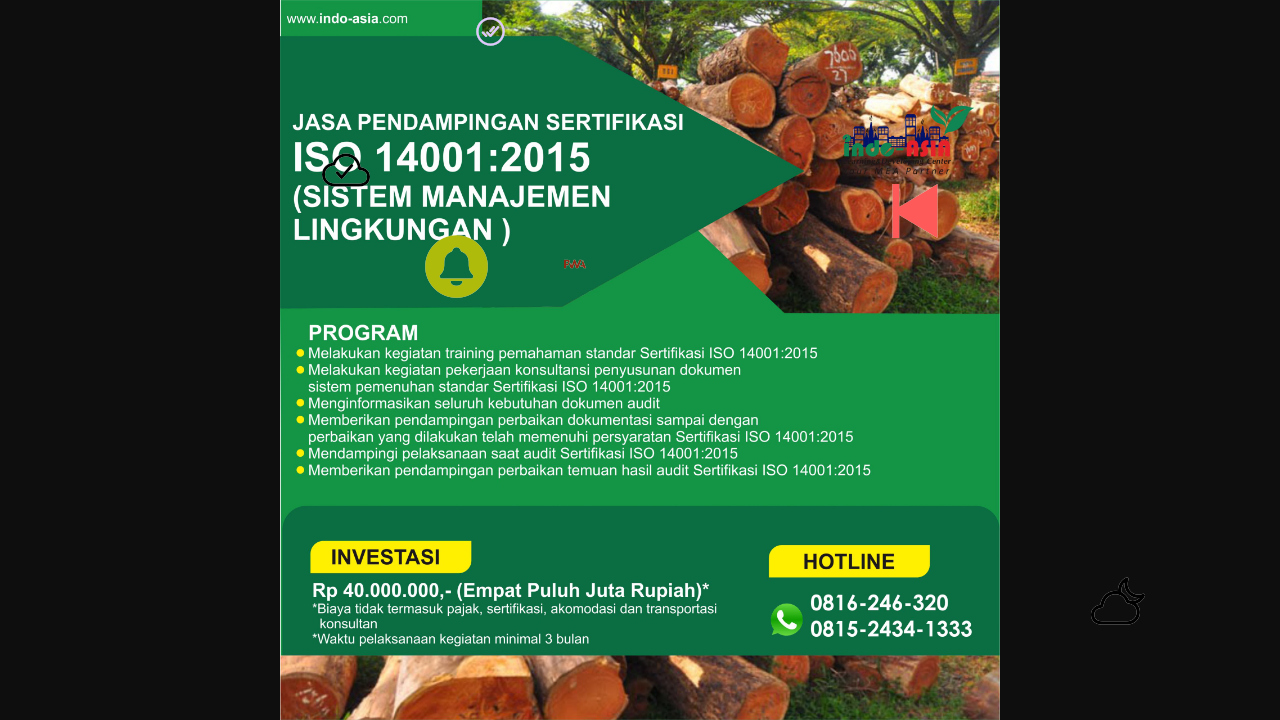  Describe the element at coordinates (915, 211) in the screenshot. I see `skip to previous track` at that location.